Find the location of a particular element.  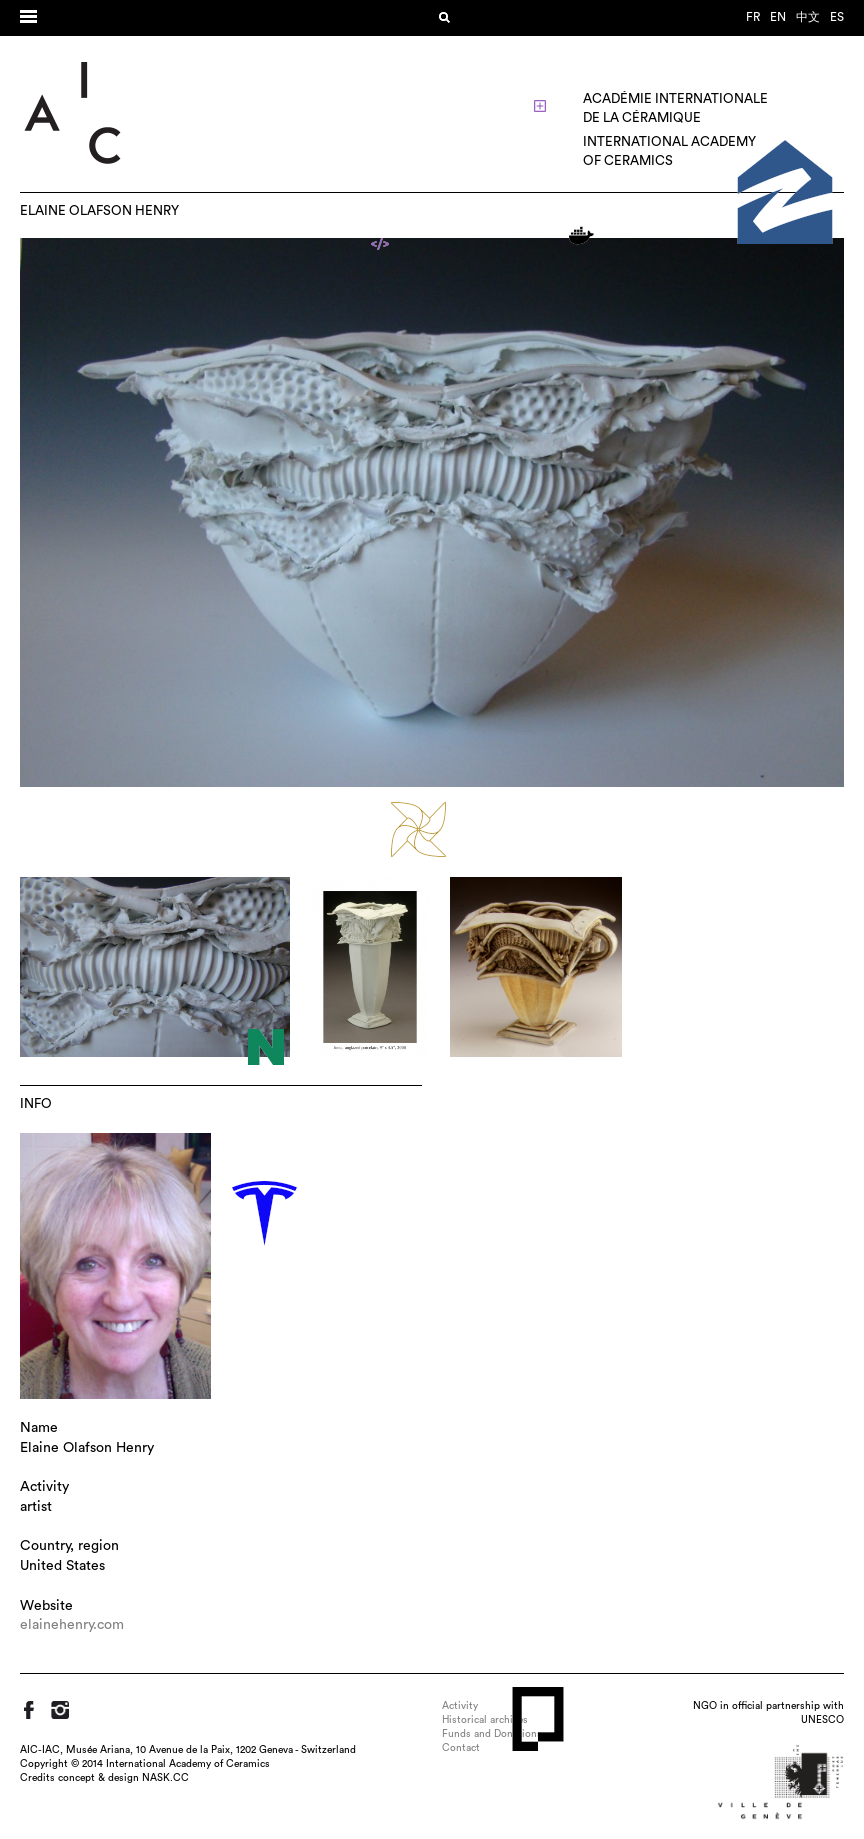

docker container platform logo is located at coordinates (581, 235).